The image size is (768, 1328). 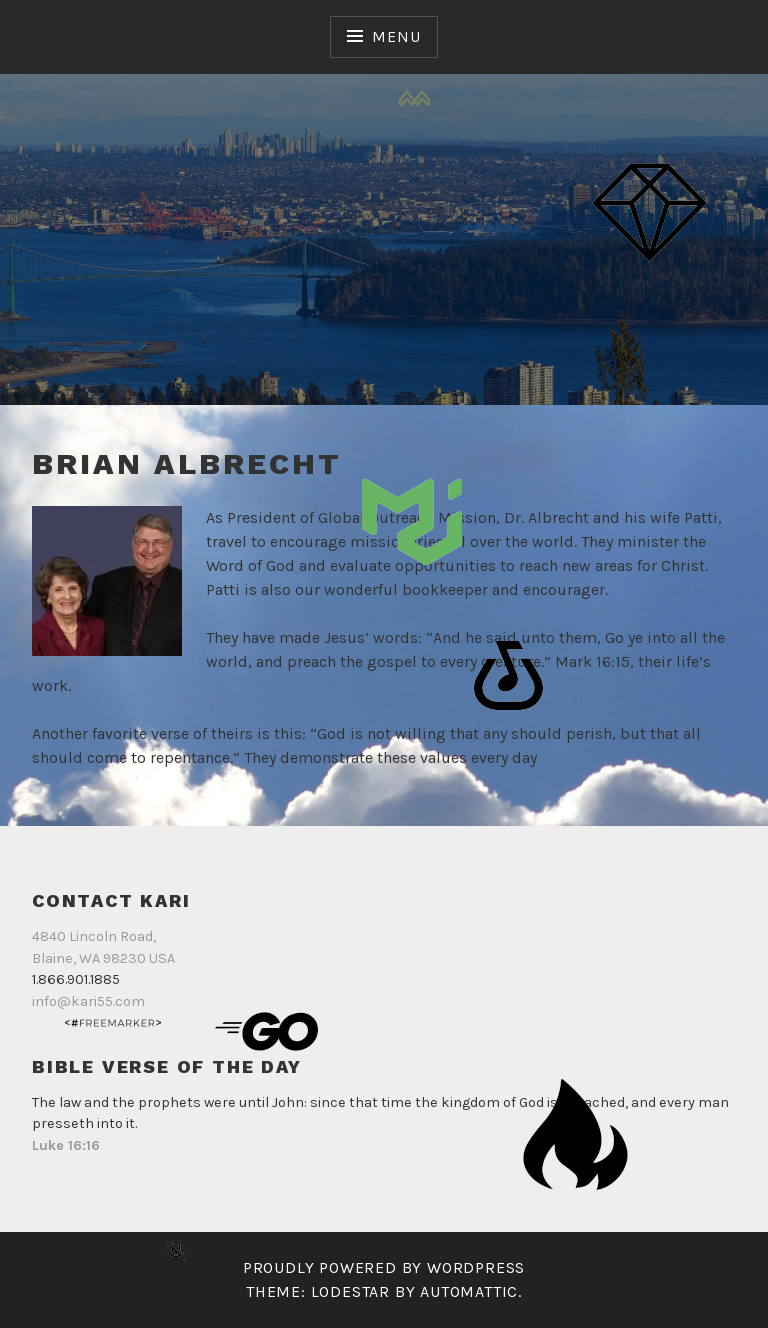 I want to click on apache freemarker template engine logo, so click(x=113, y=1023).